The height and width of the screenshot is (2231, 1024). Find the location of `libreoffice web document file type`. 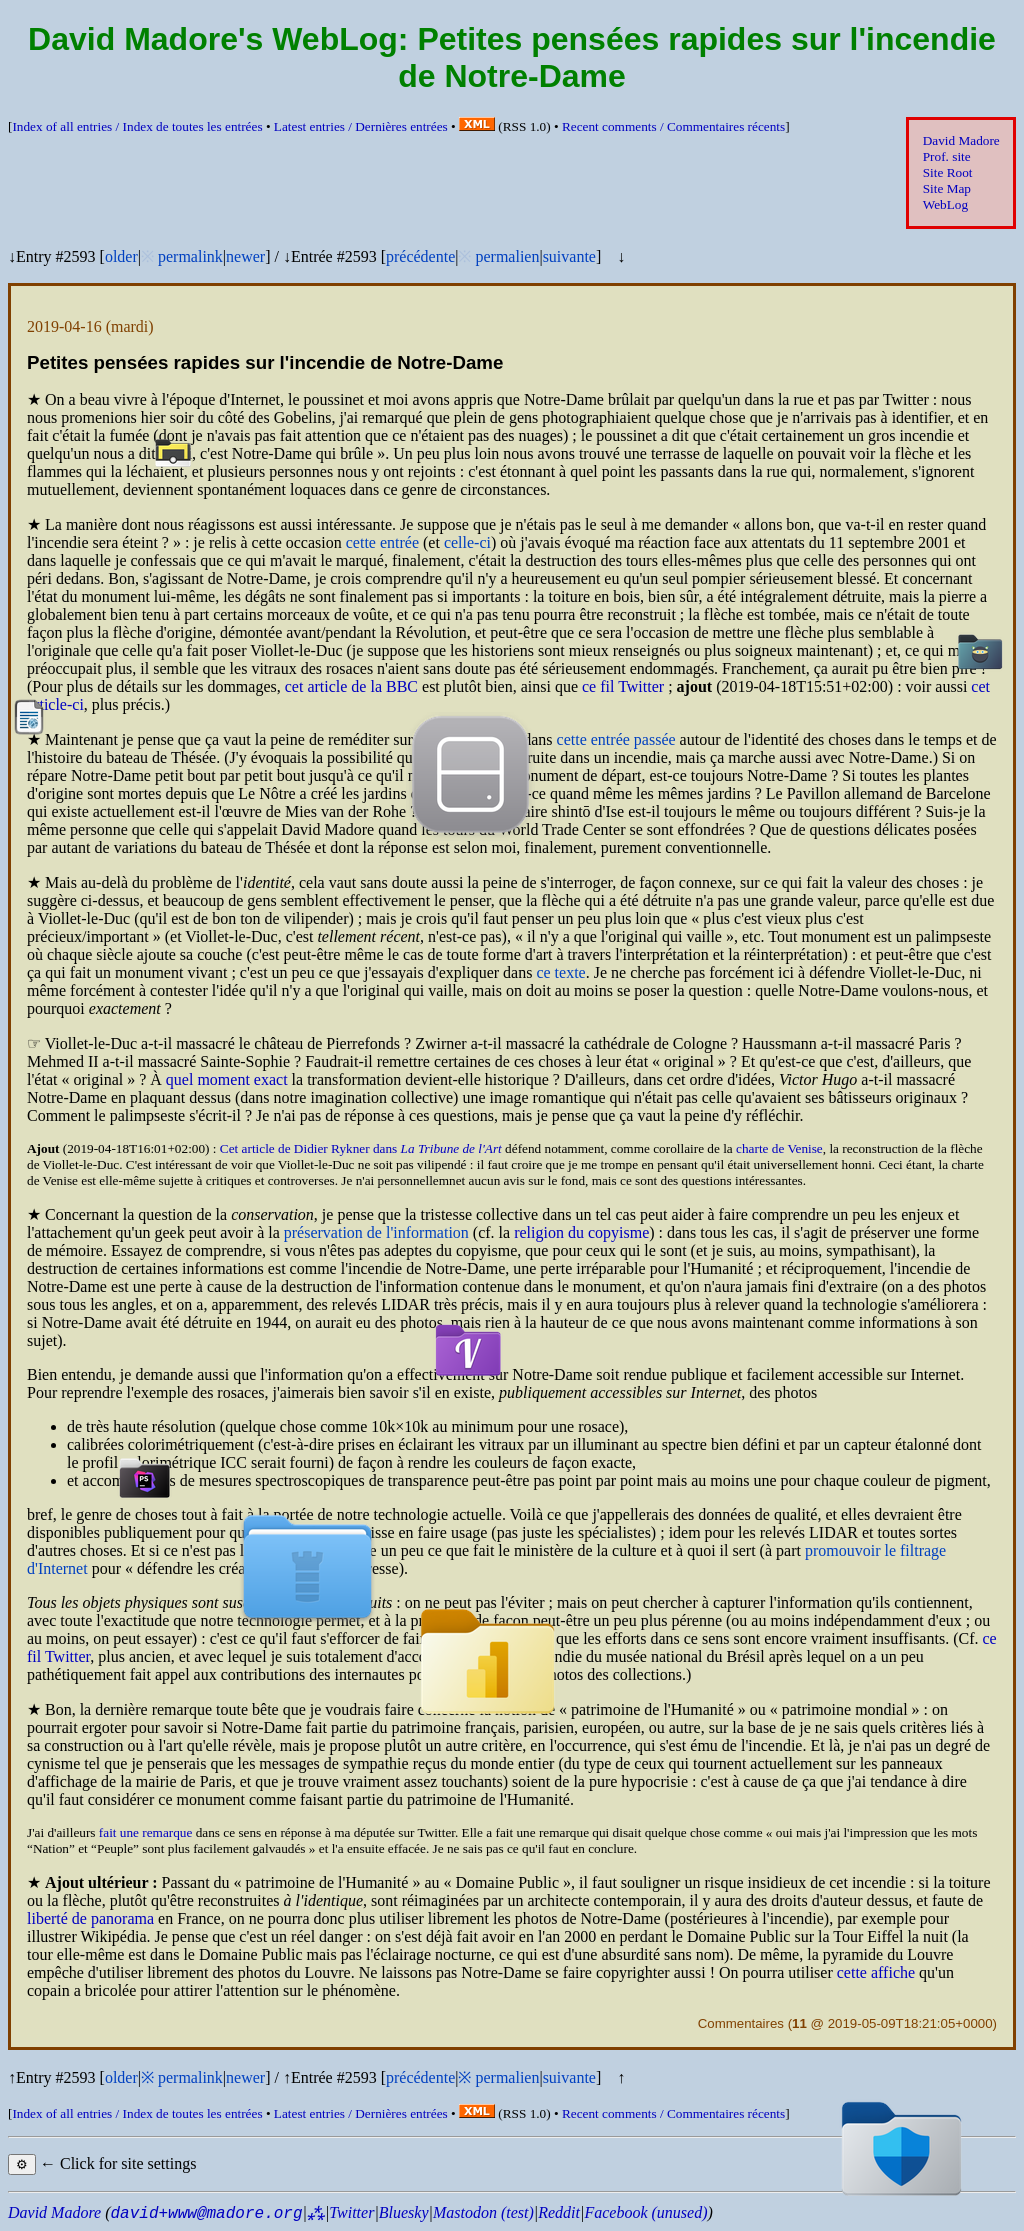

libreoffice web document file type is located at coordinates (29, 717).